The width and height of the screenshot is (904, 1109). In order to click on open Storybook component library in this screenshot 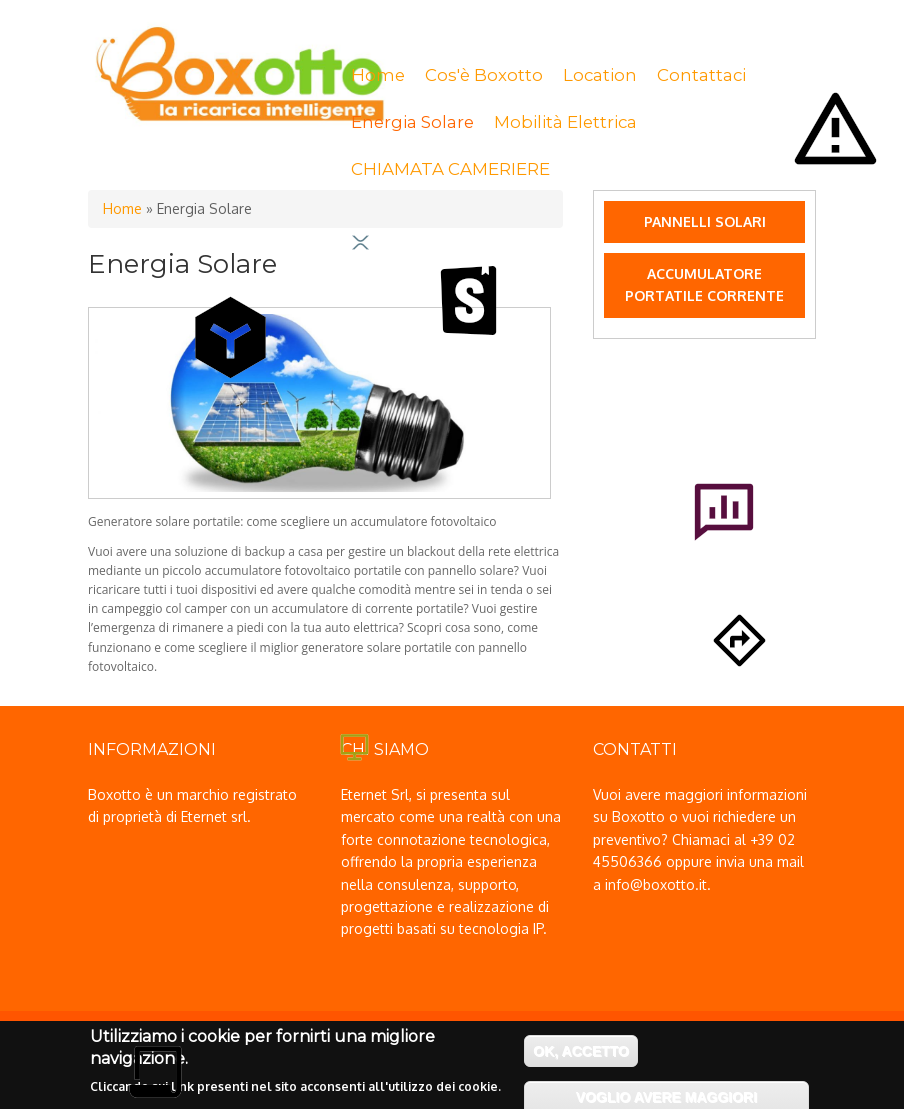, I will do `click(468, 300)`.